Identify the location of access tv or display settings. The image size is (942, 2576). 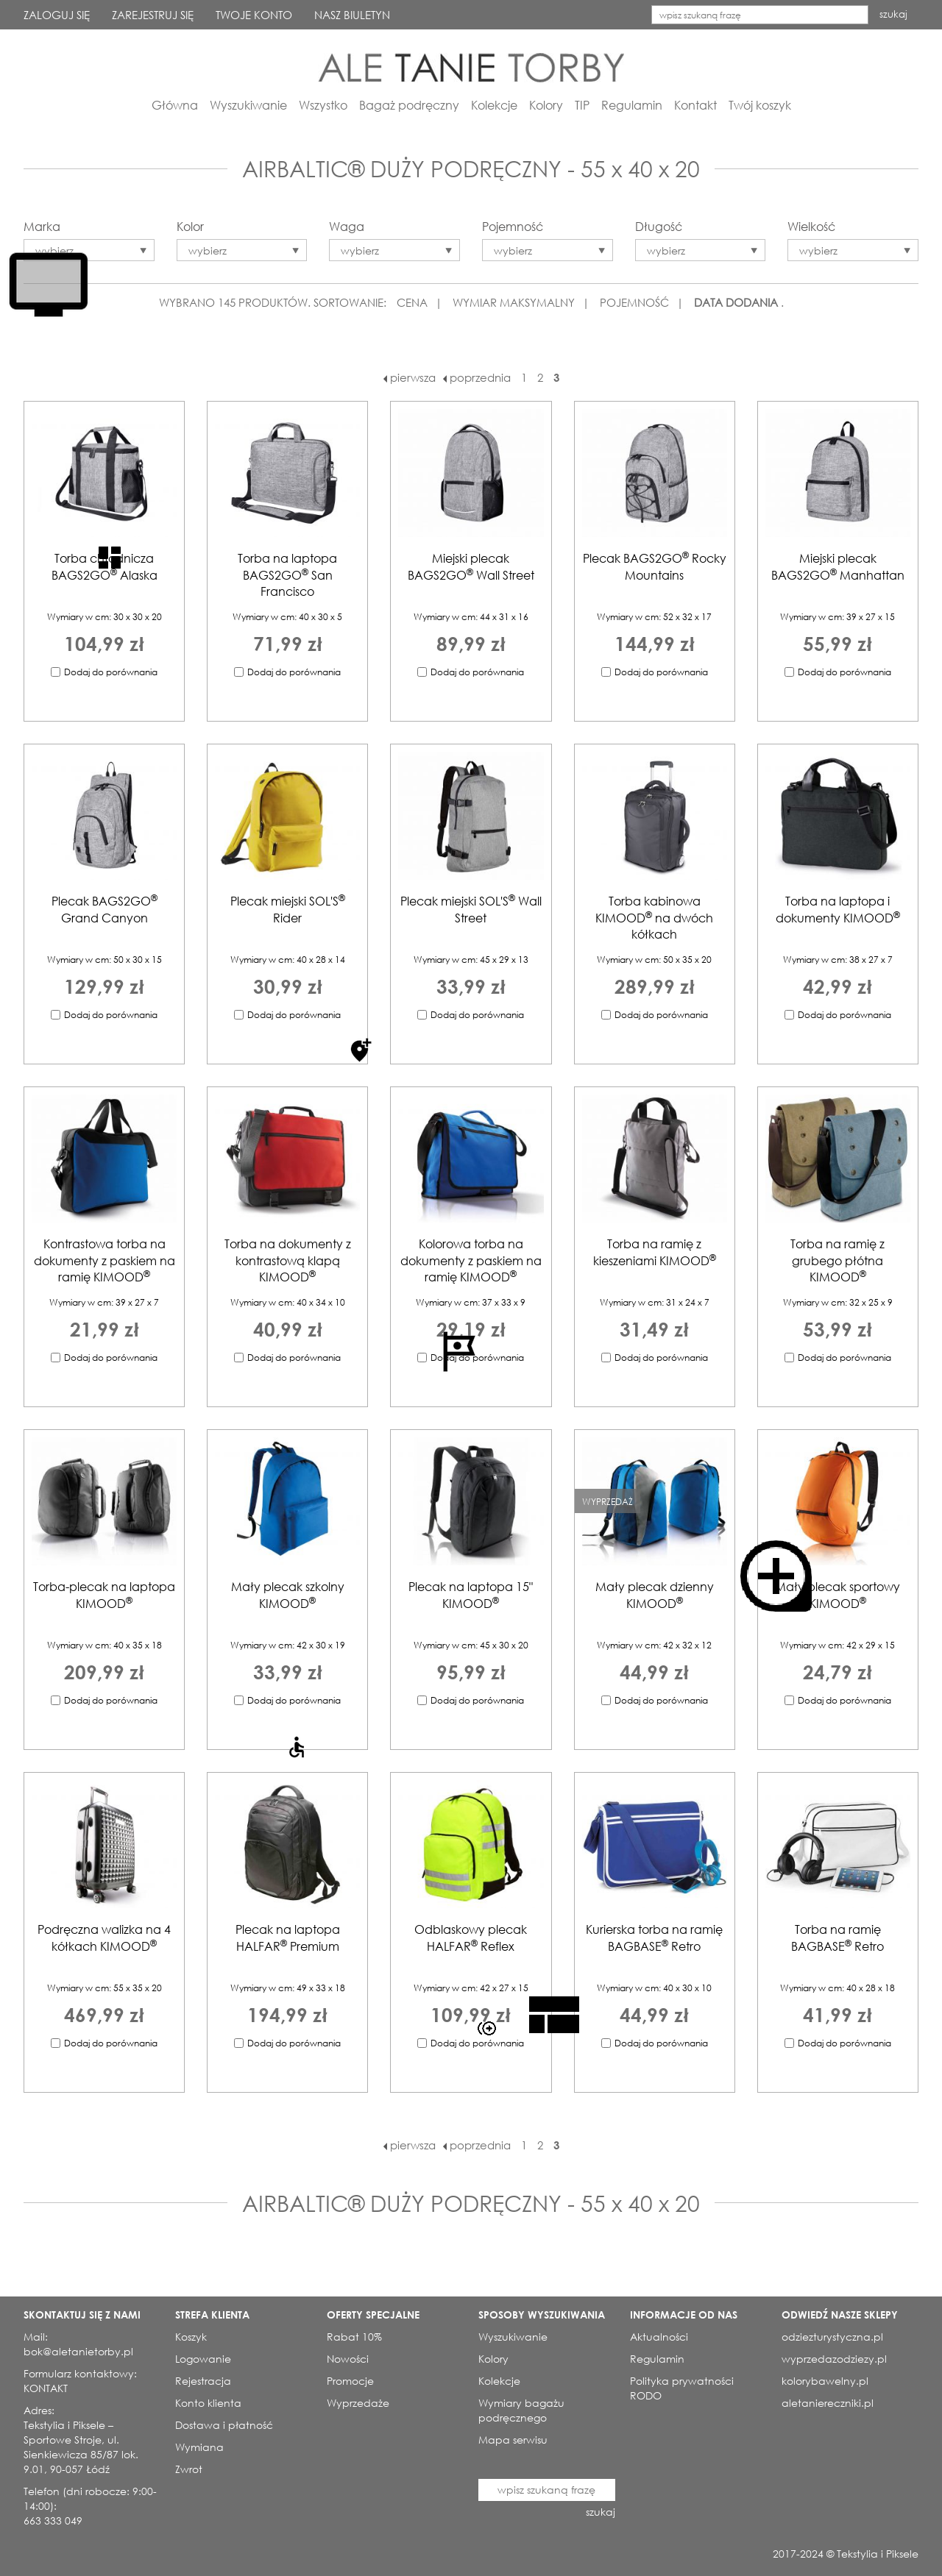
(49, 285).